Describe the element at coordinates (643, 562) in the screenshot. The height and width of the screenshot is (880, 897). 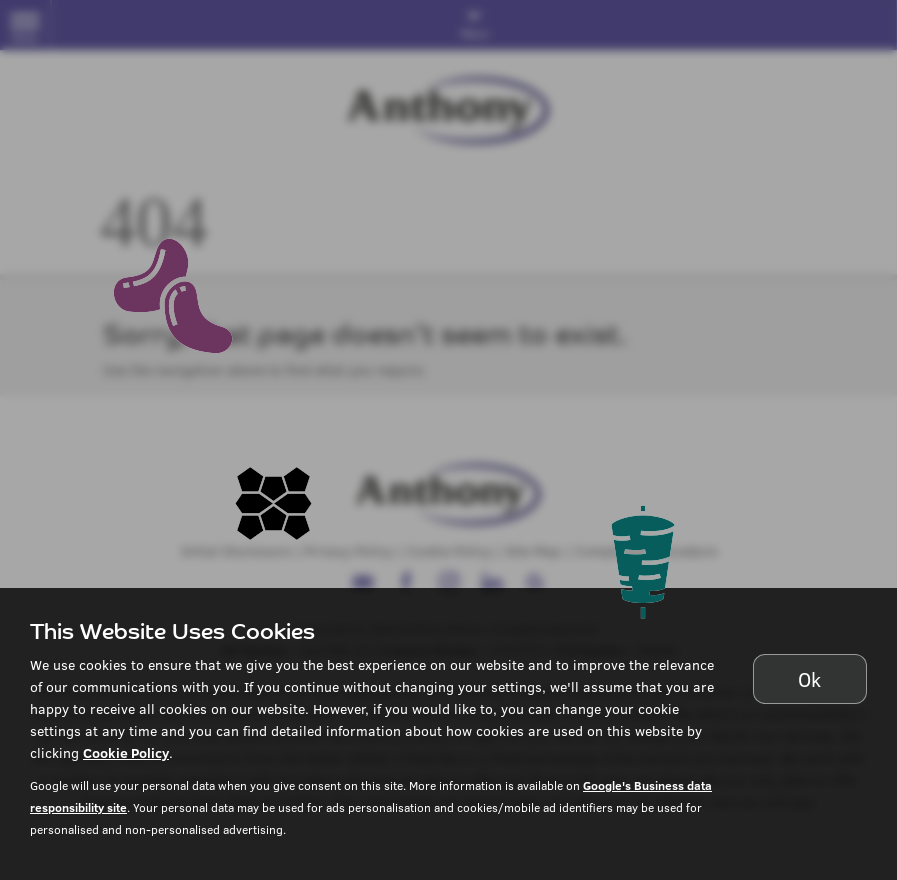
I see `browse kebab or street food options` at that location.